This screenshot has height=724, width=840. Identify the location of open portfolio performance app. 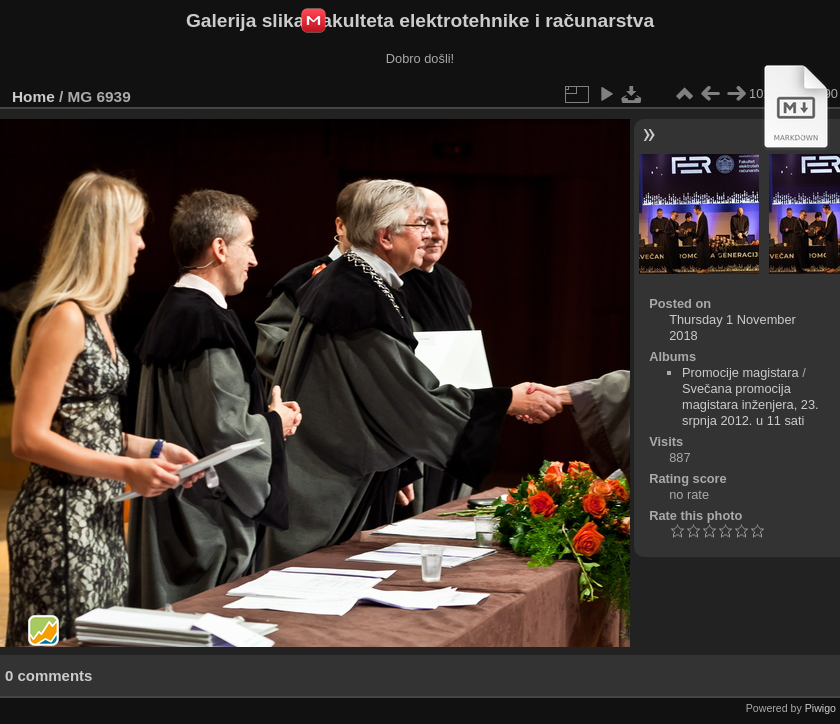
(43, 630).